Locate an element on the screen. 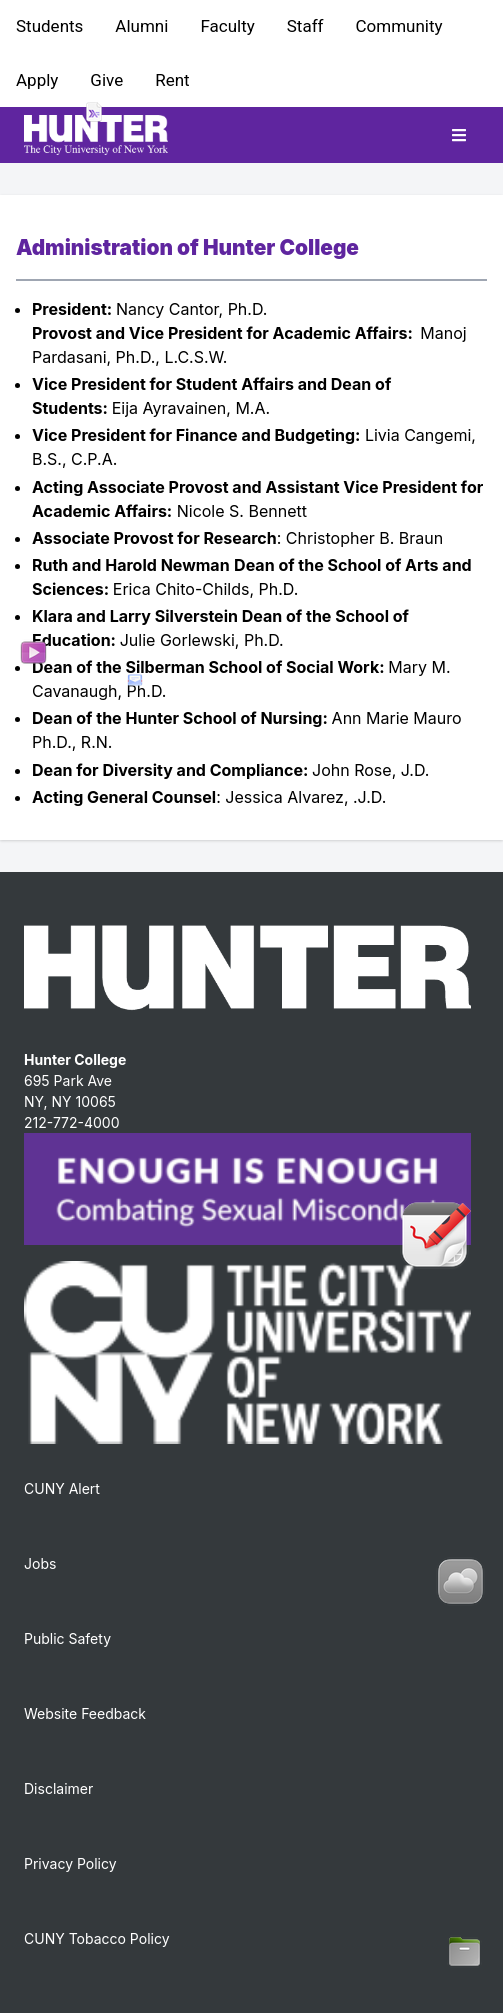 The height and width of the screenshot is (2013, 503). open the file manager is located at coordinates (464, 1951).